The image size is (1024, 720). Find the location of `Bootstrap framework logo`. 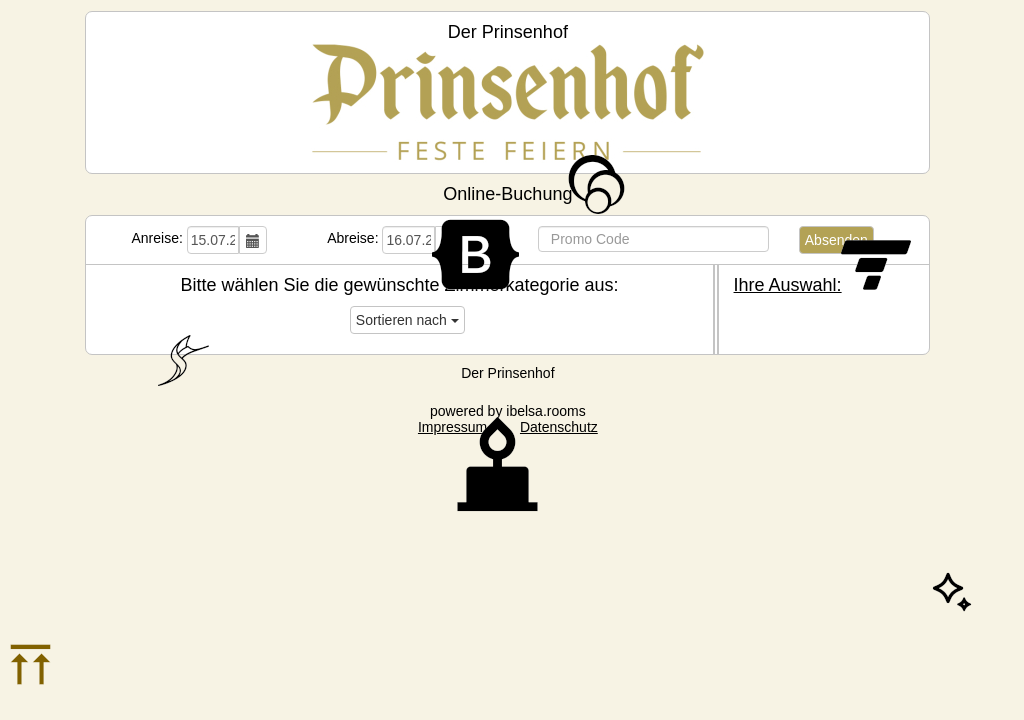

Bootstrap framework logo is located at coordinates (475, 254).